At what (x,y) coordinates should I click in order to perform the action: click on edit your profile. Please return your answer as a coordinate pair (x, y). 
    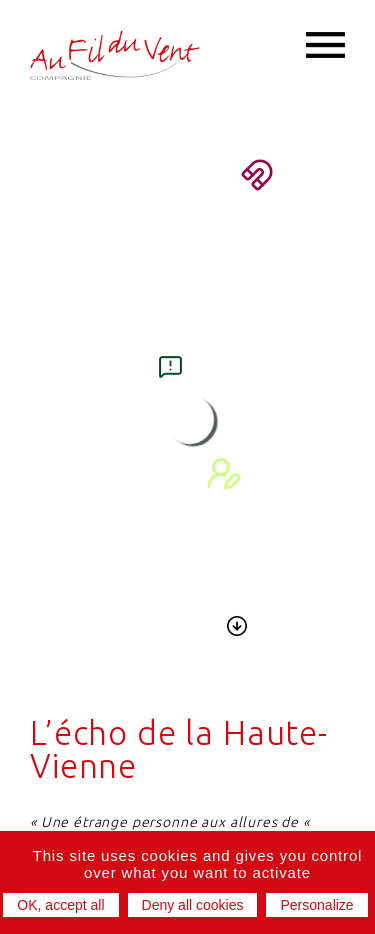
    Looking at the image, I should click on (224, 473).